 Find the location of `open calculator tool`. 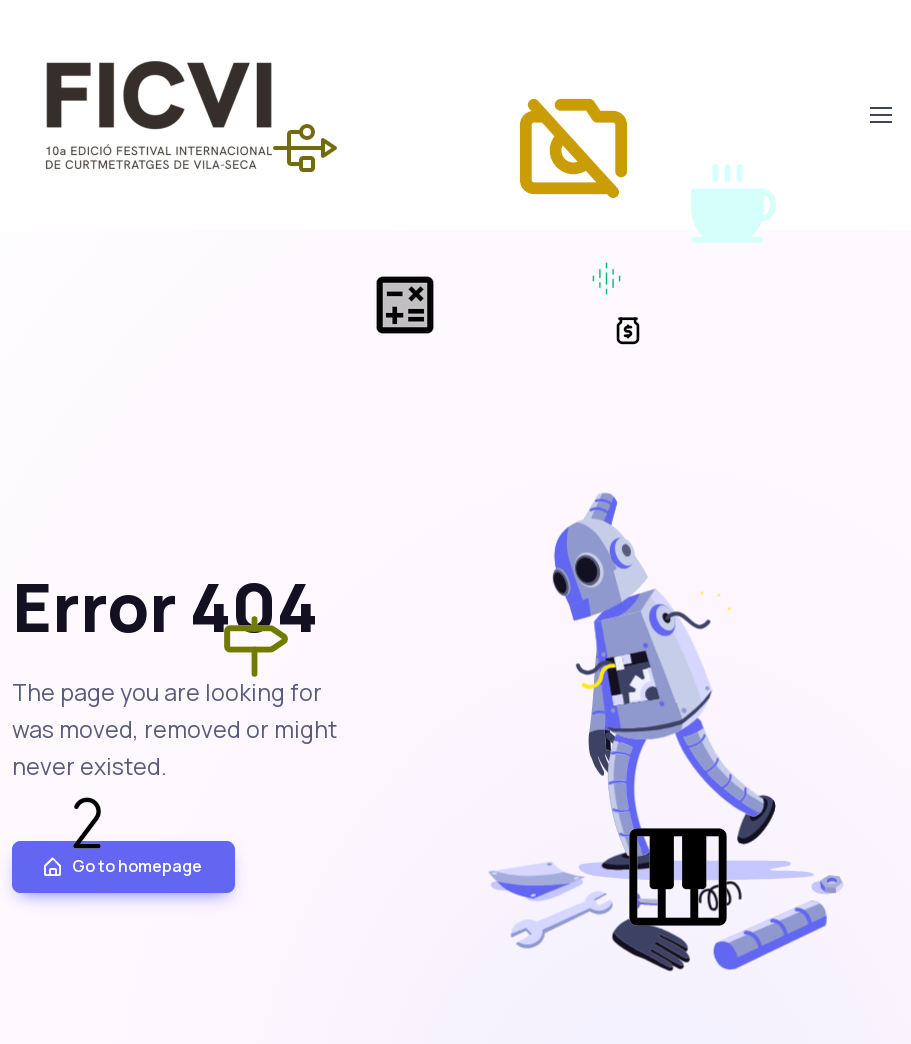

open calculator tool is located at coordinates (405, 305).